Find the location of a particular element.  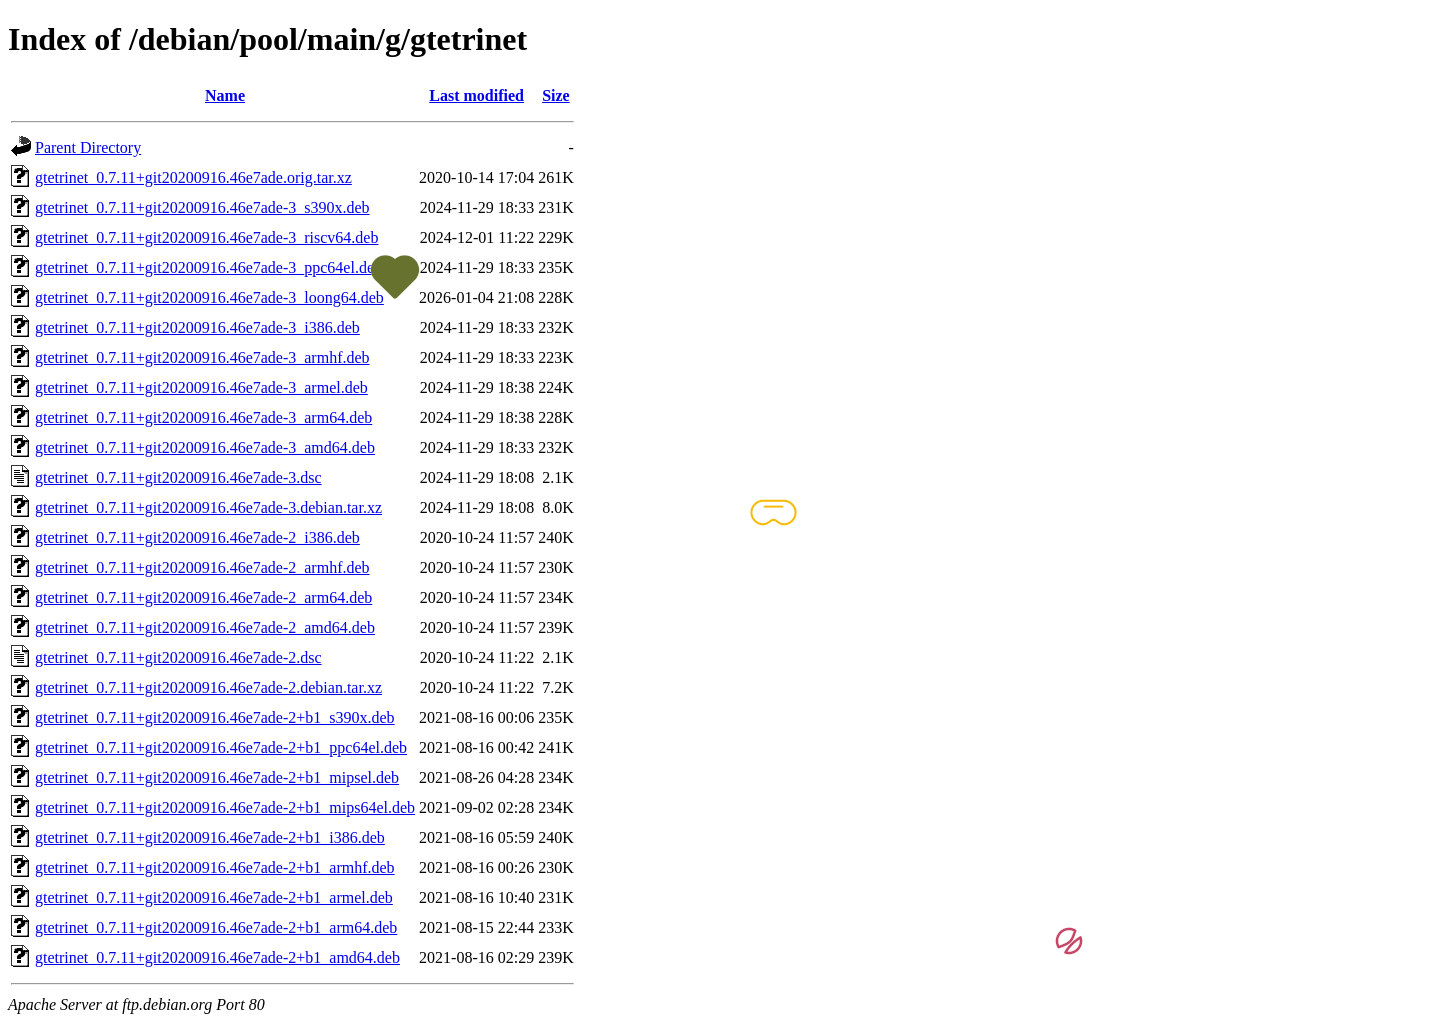

access virtual reality or immersive mode is located at coordinates (773, 512).